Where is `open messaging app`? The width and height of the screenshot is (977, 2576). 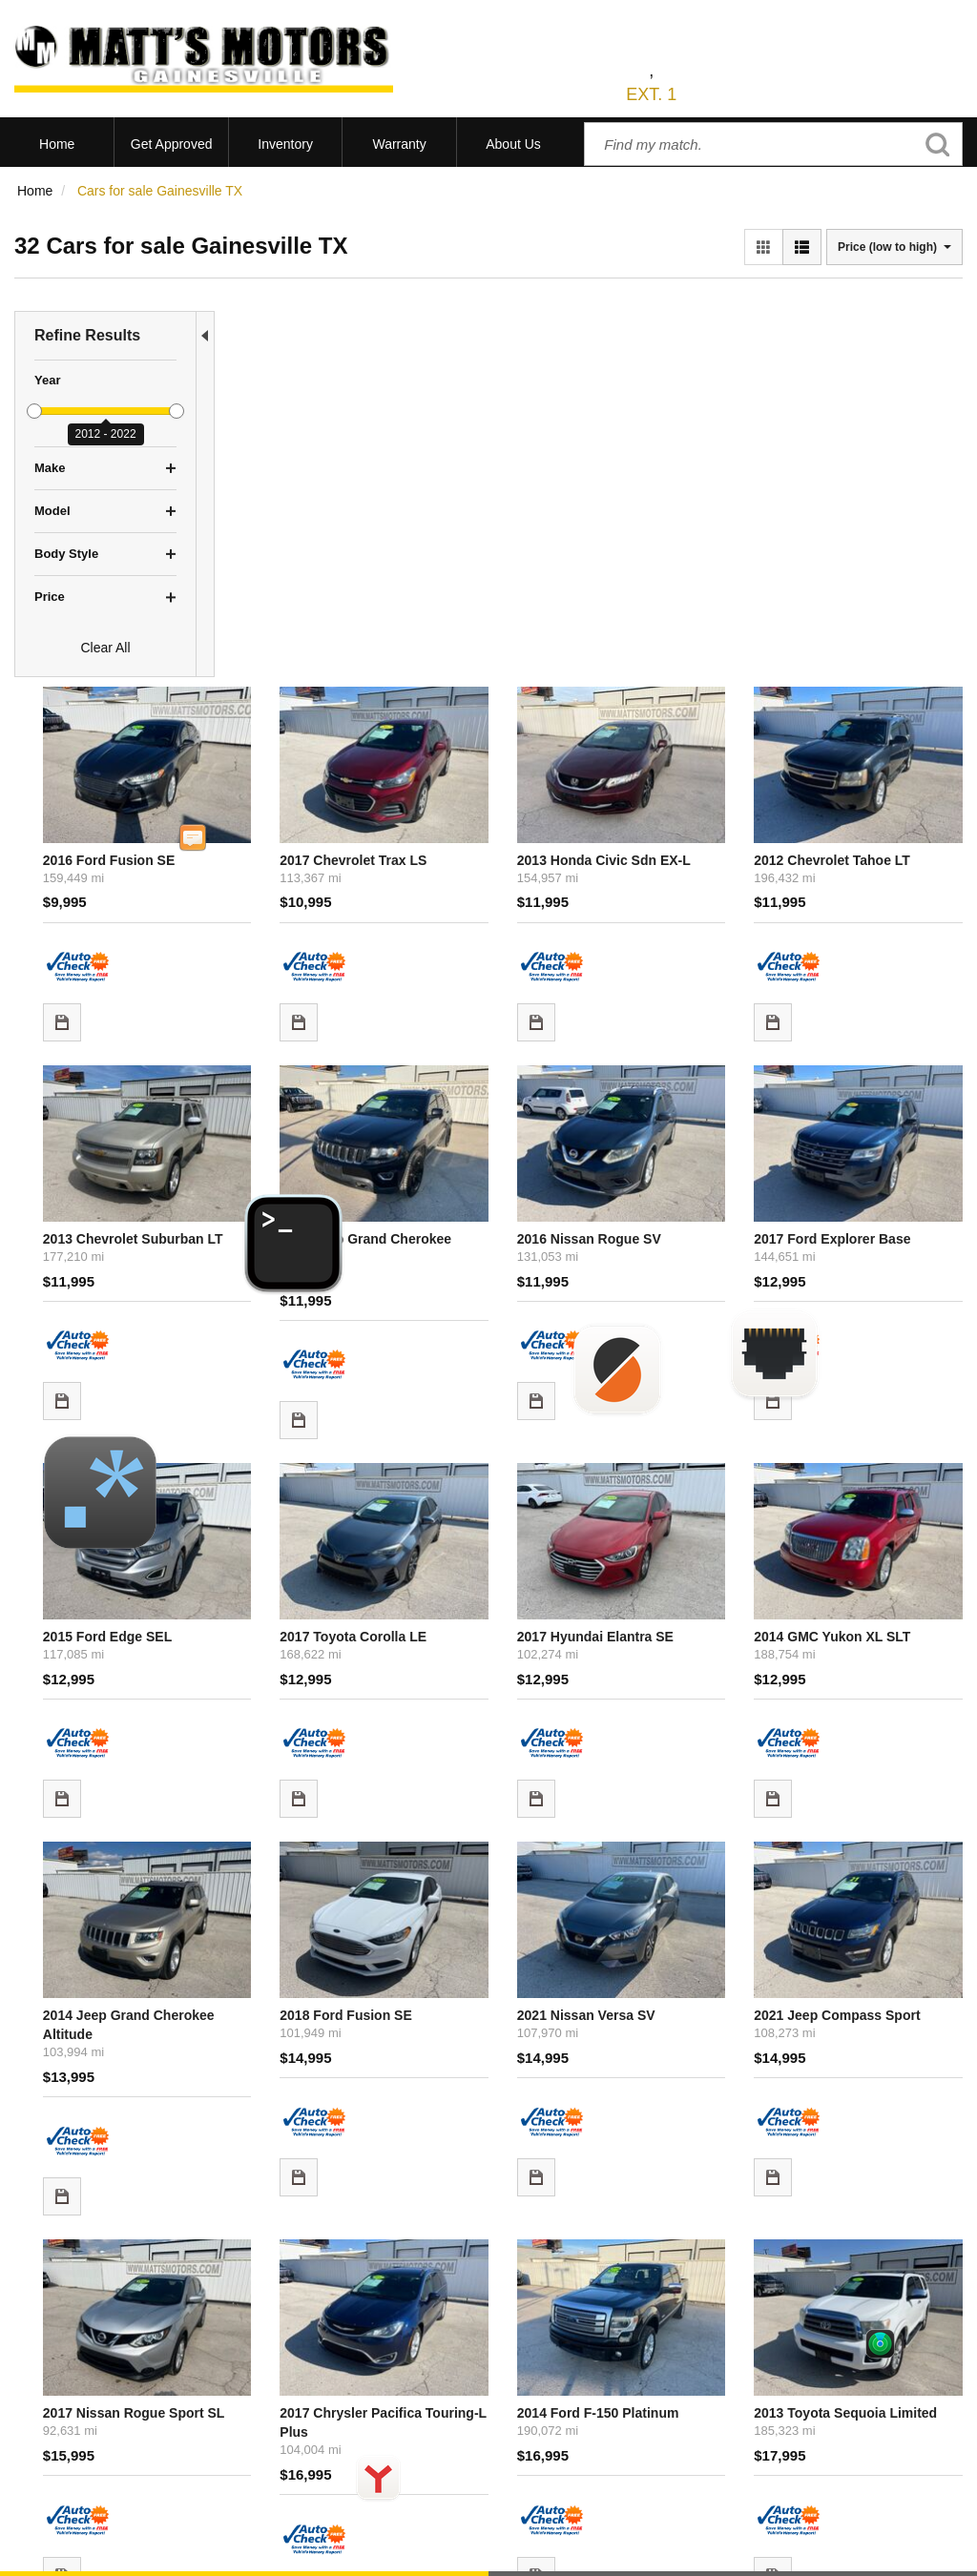
open messaging app is located at coordinates (193, 837).